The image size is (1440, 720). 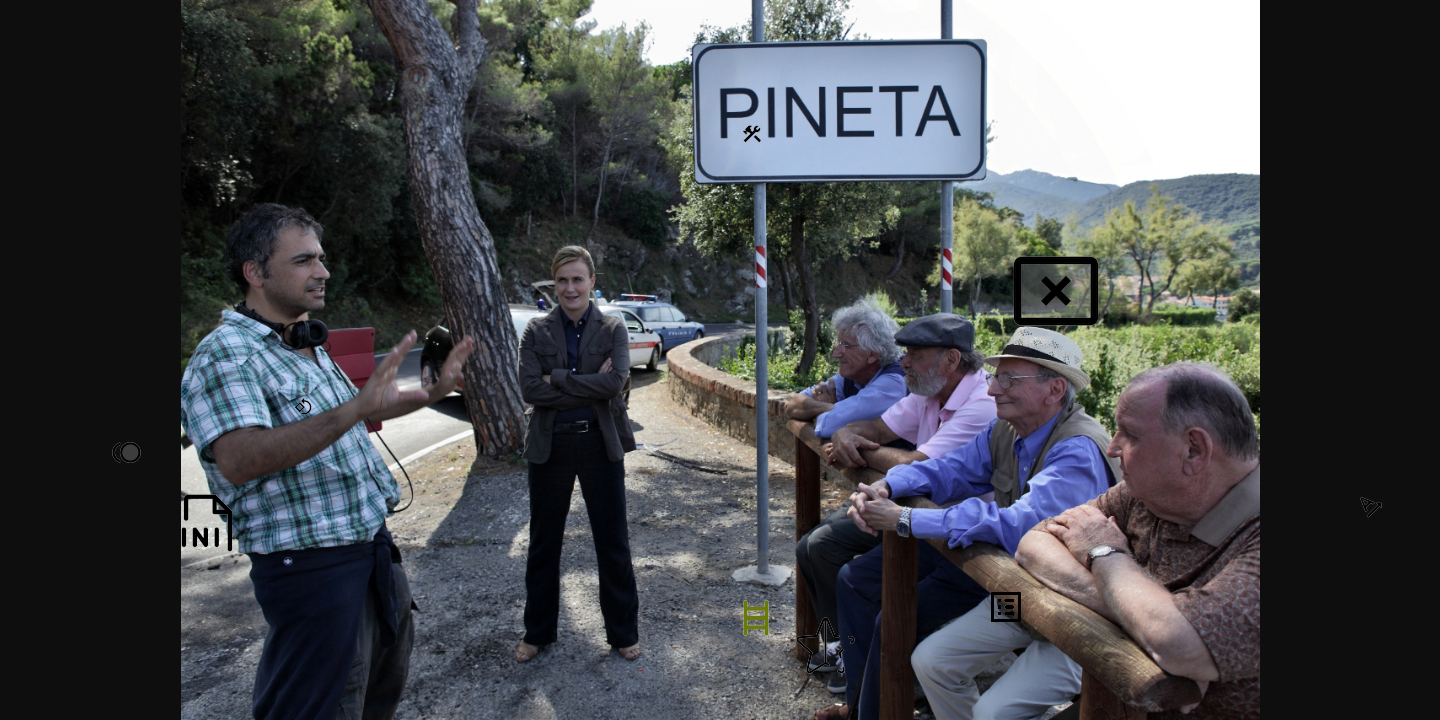 I want to click on indicates a partial or half-star rating, so click(x=825, y=646).